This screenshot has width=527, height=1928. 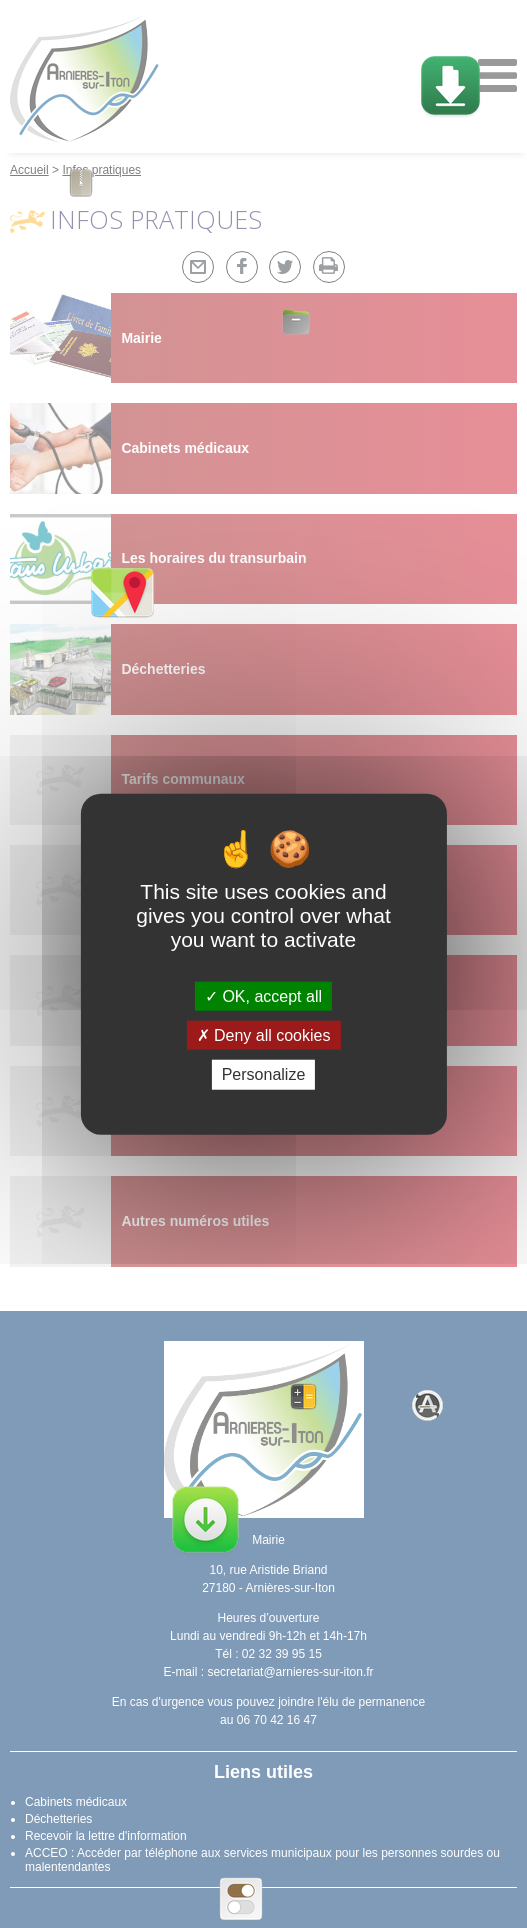 I want to click on open gnome maps application, so click(x=122, y=592).